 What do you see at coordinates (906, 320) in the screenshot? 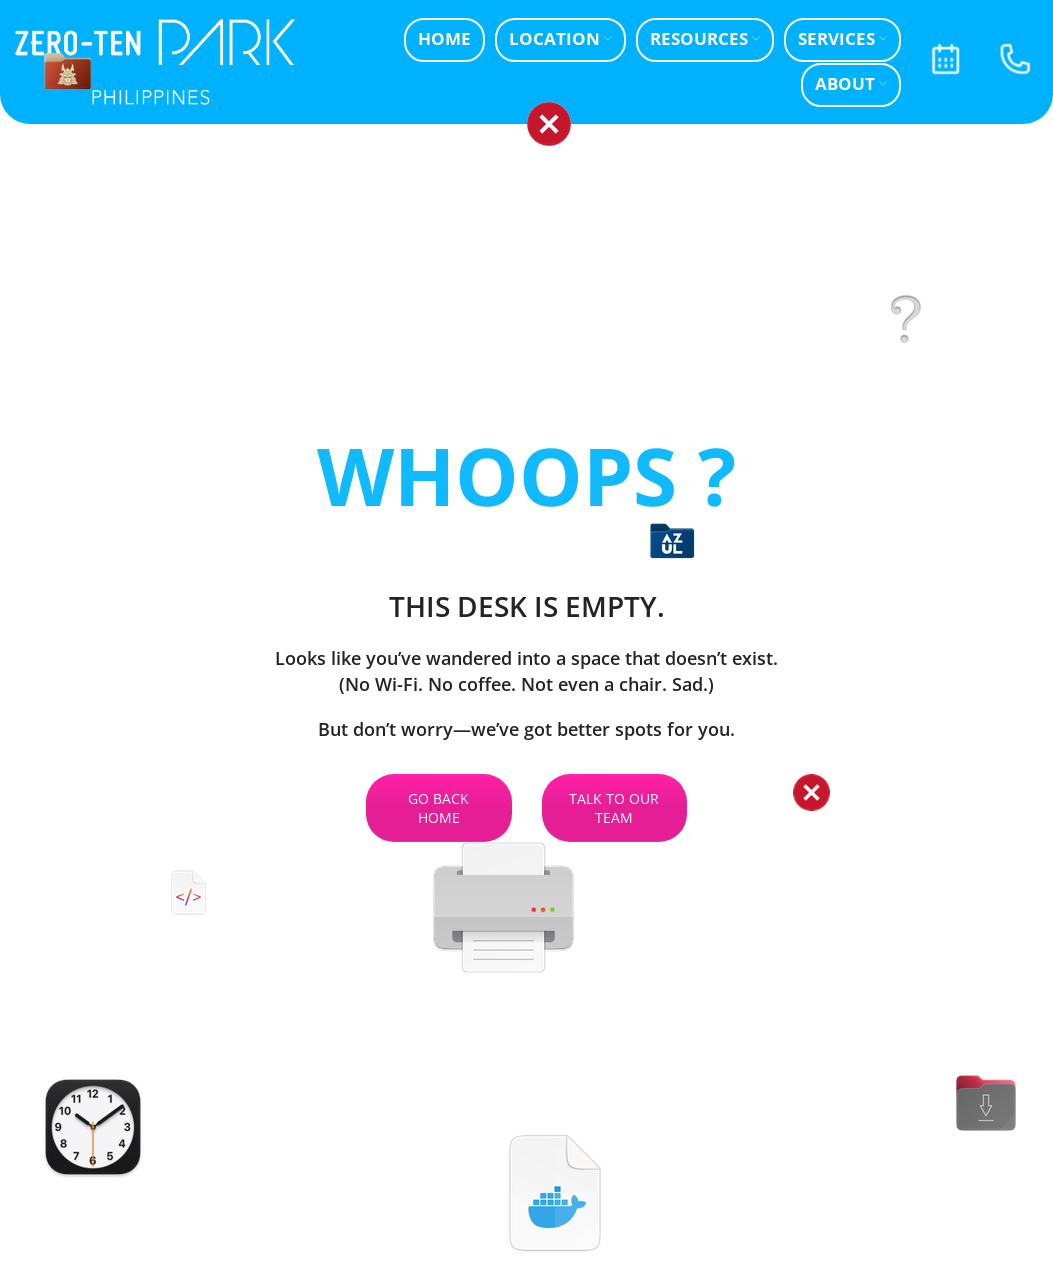
I see `indicates an unknown or unrecognized file type` at bounding box center [906, 320].